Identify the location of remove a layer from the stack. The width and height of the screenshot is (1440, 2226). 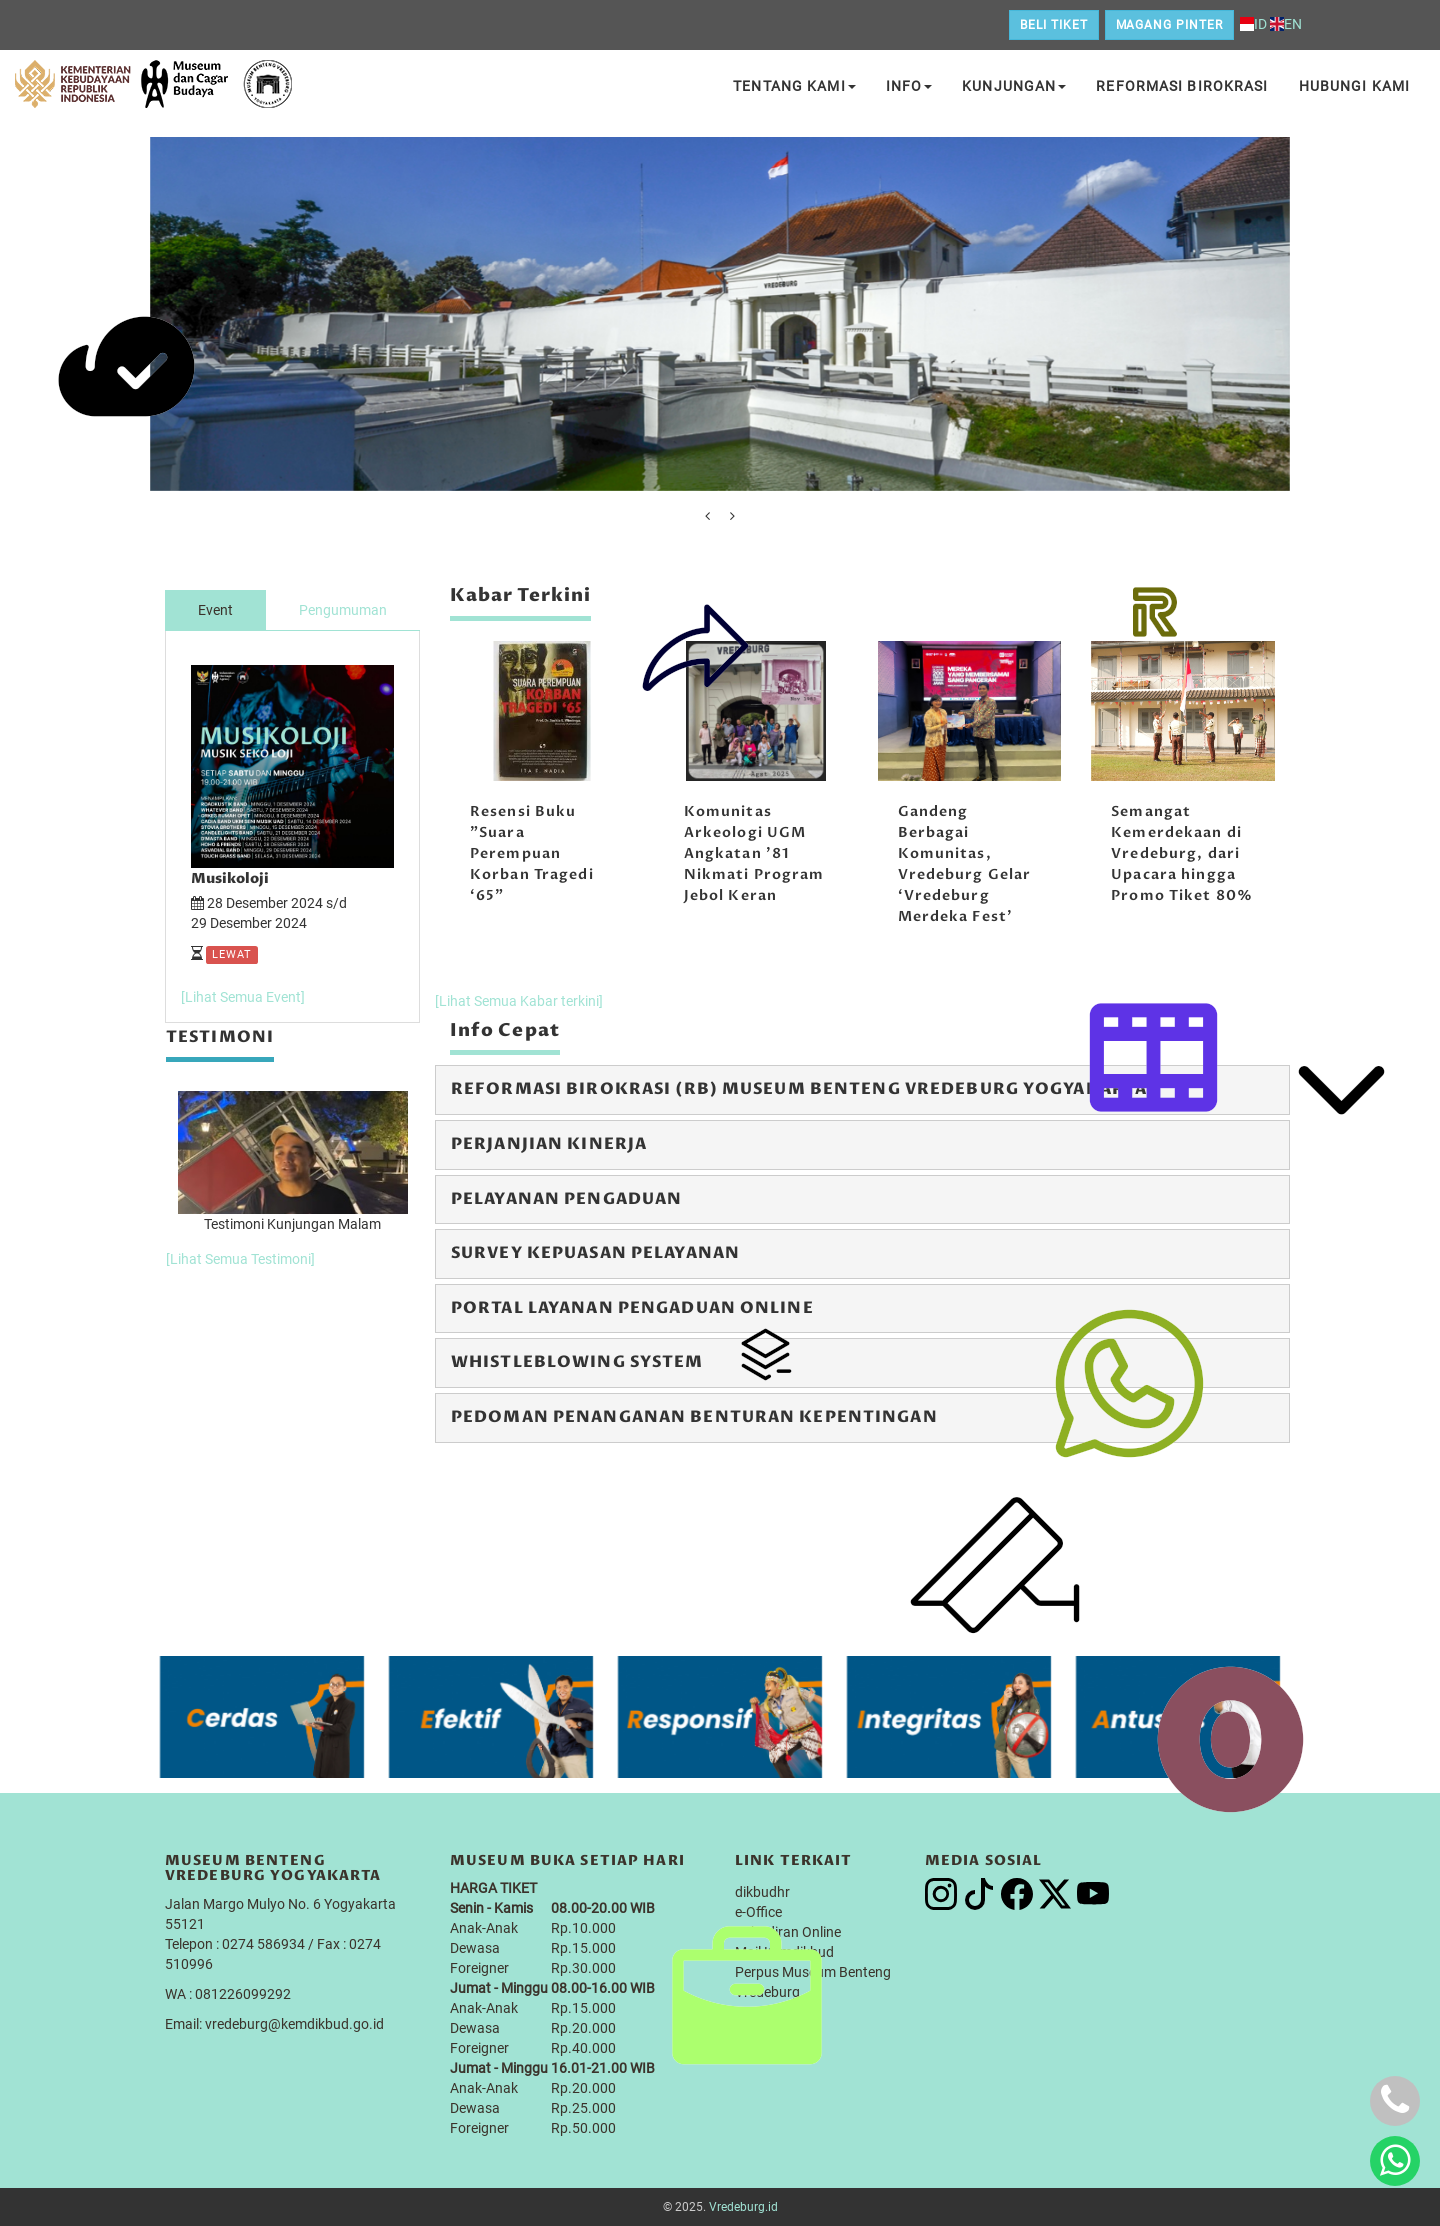
(765, 1354).